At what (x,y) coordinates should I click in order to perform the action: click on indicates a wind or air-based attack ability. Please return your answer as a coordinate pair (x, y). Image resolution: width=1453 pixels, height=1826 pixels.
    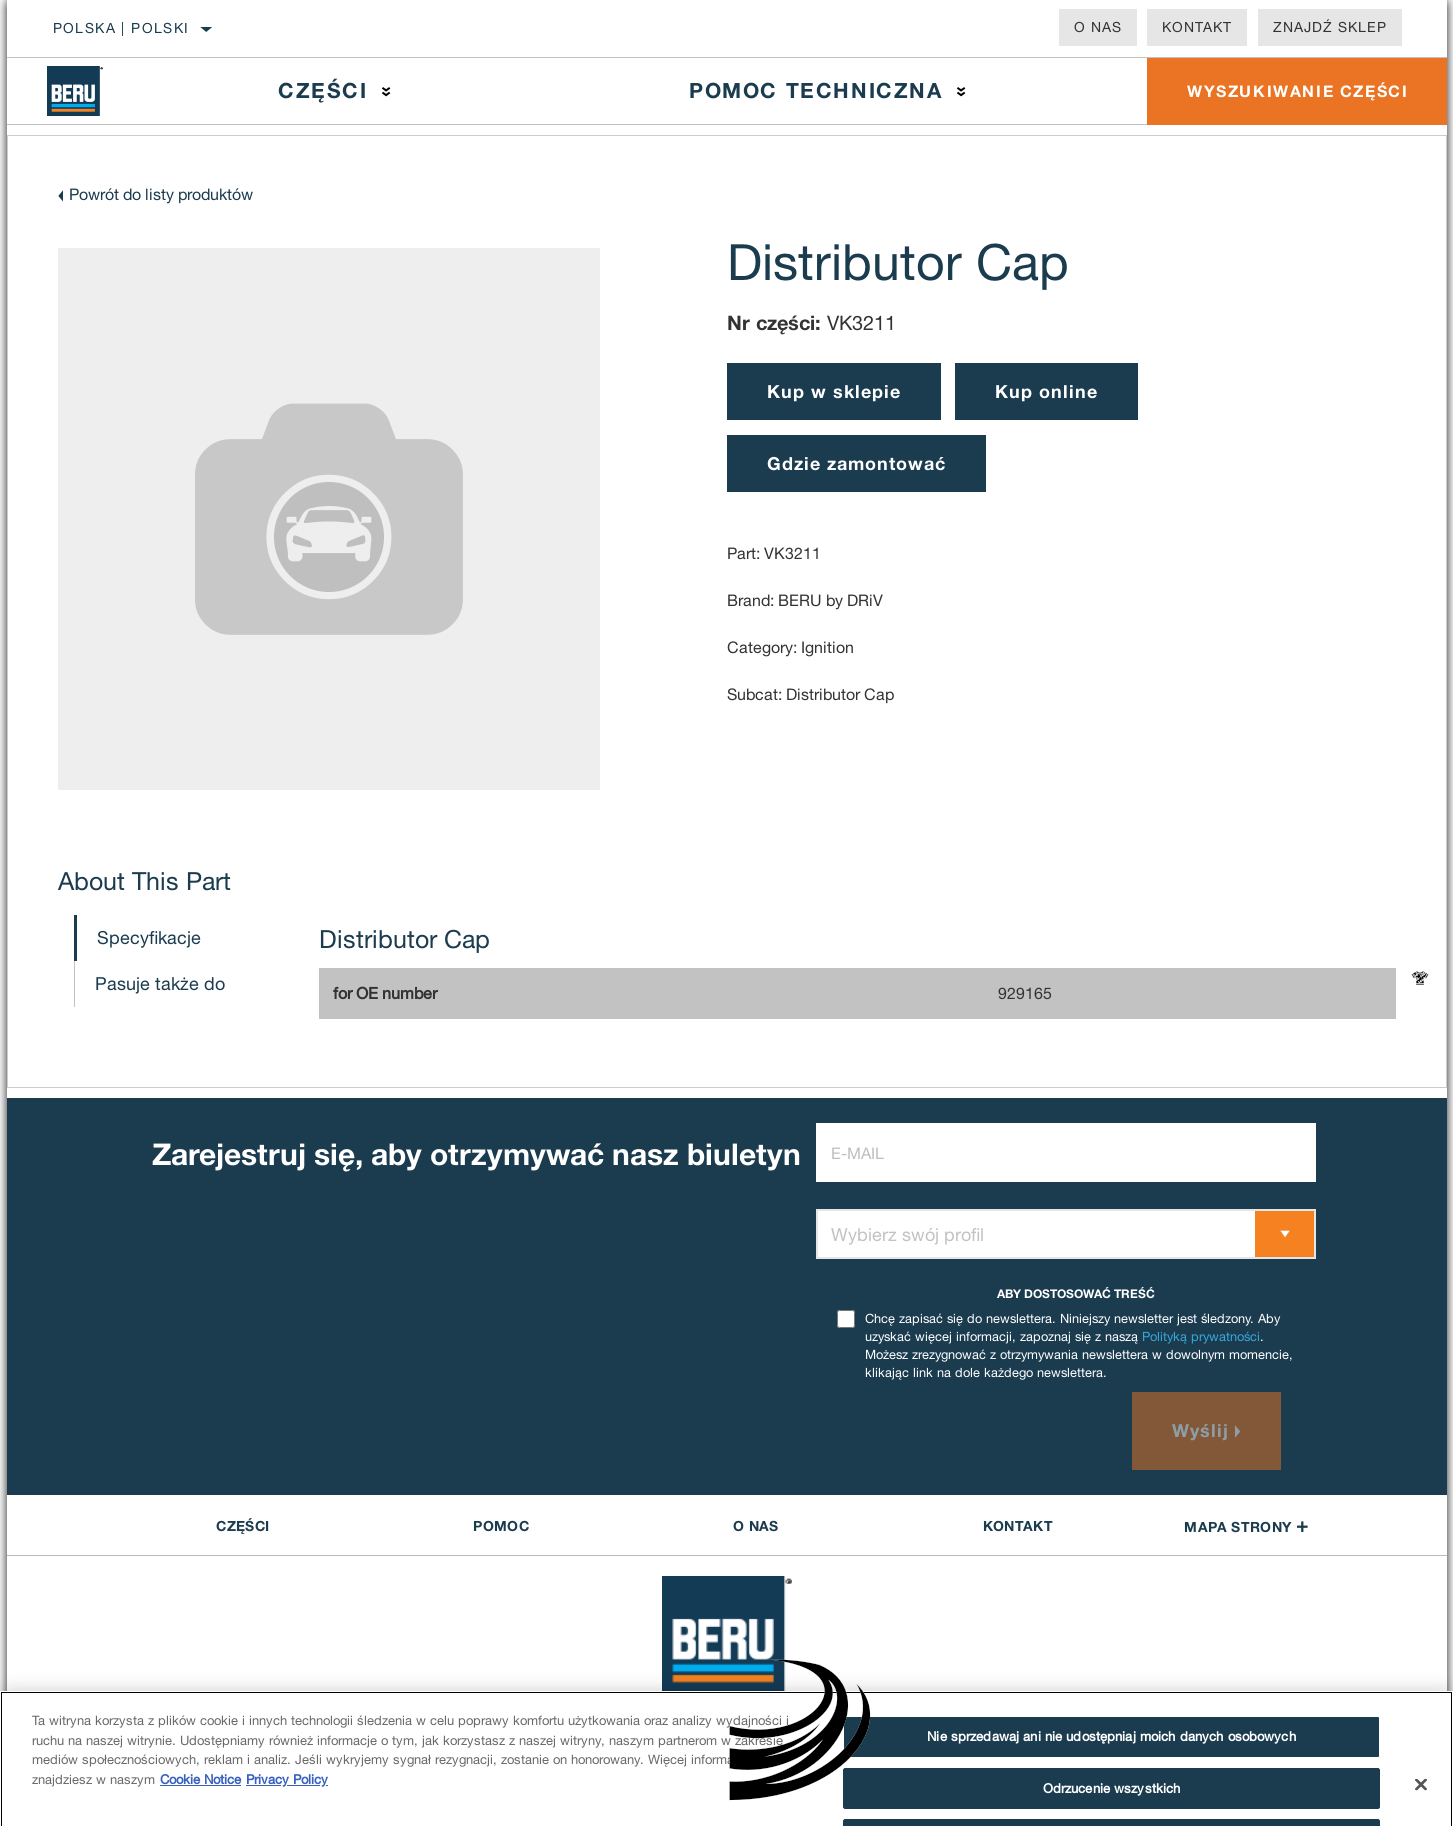
    Looking at the image, I should click on (799, 1730).